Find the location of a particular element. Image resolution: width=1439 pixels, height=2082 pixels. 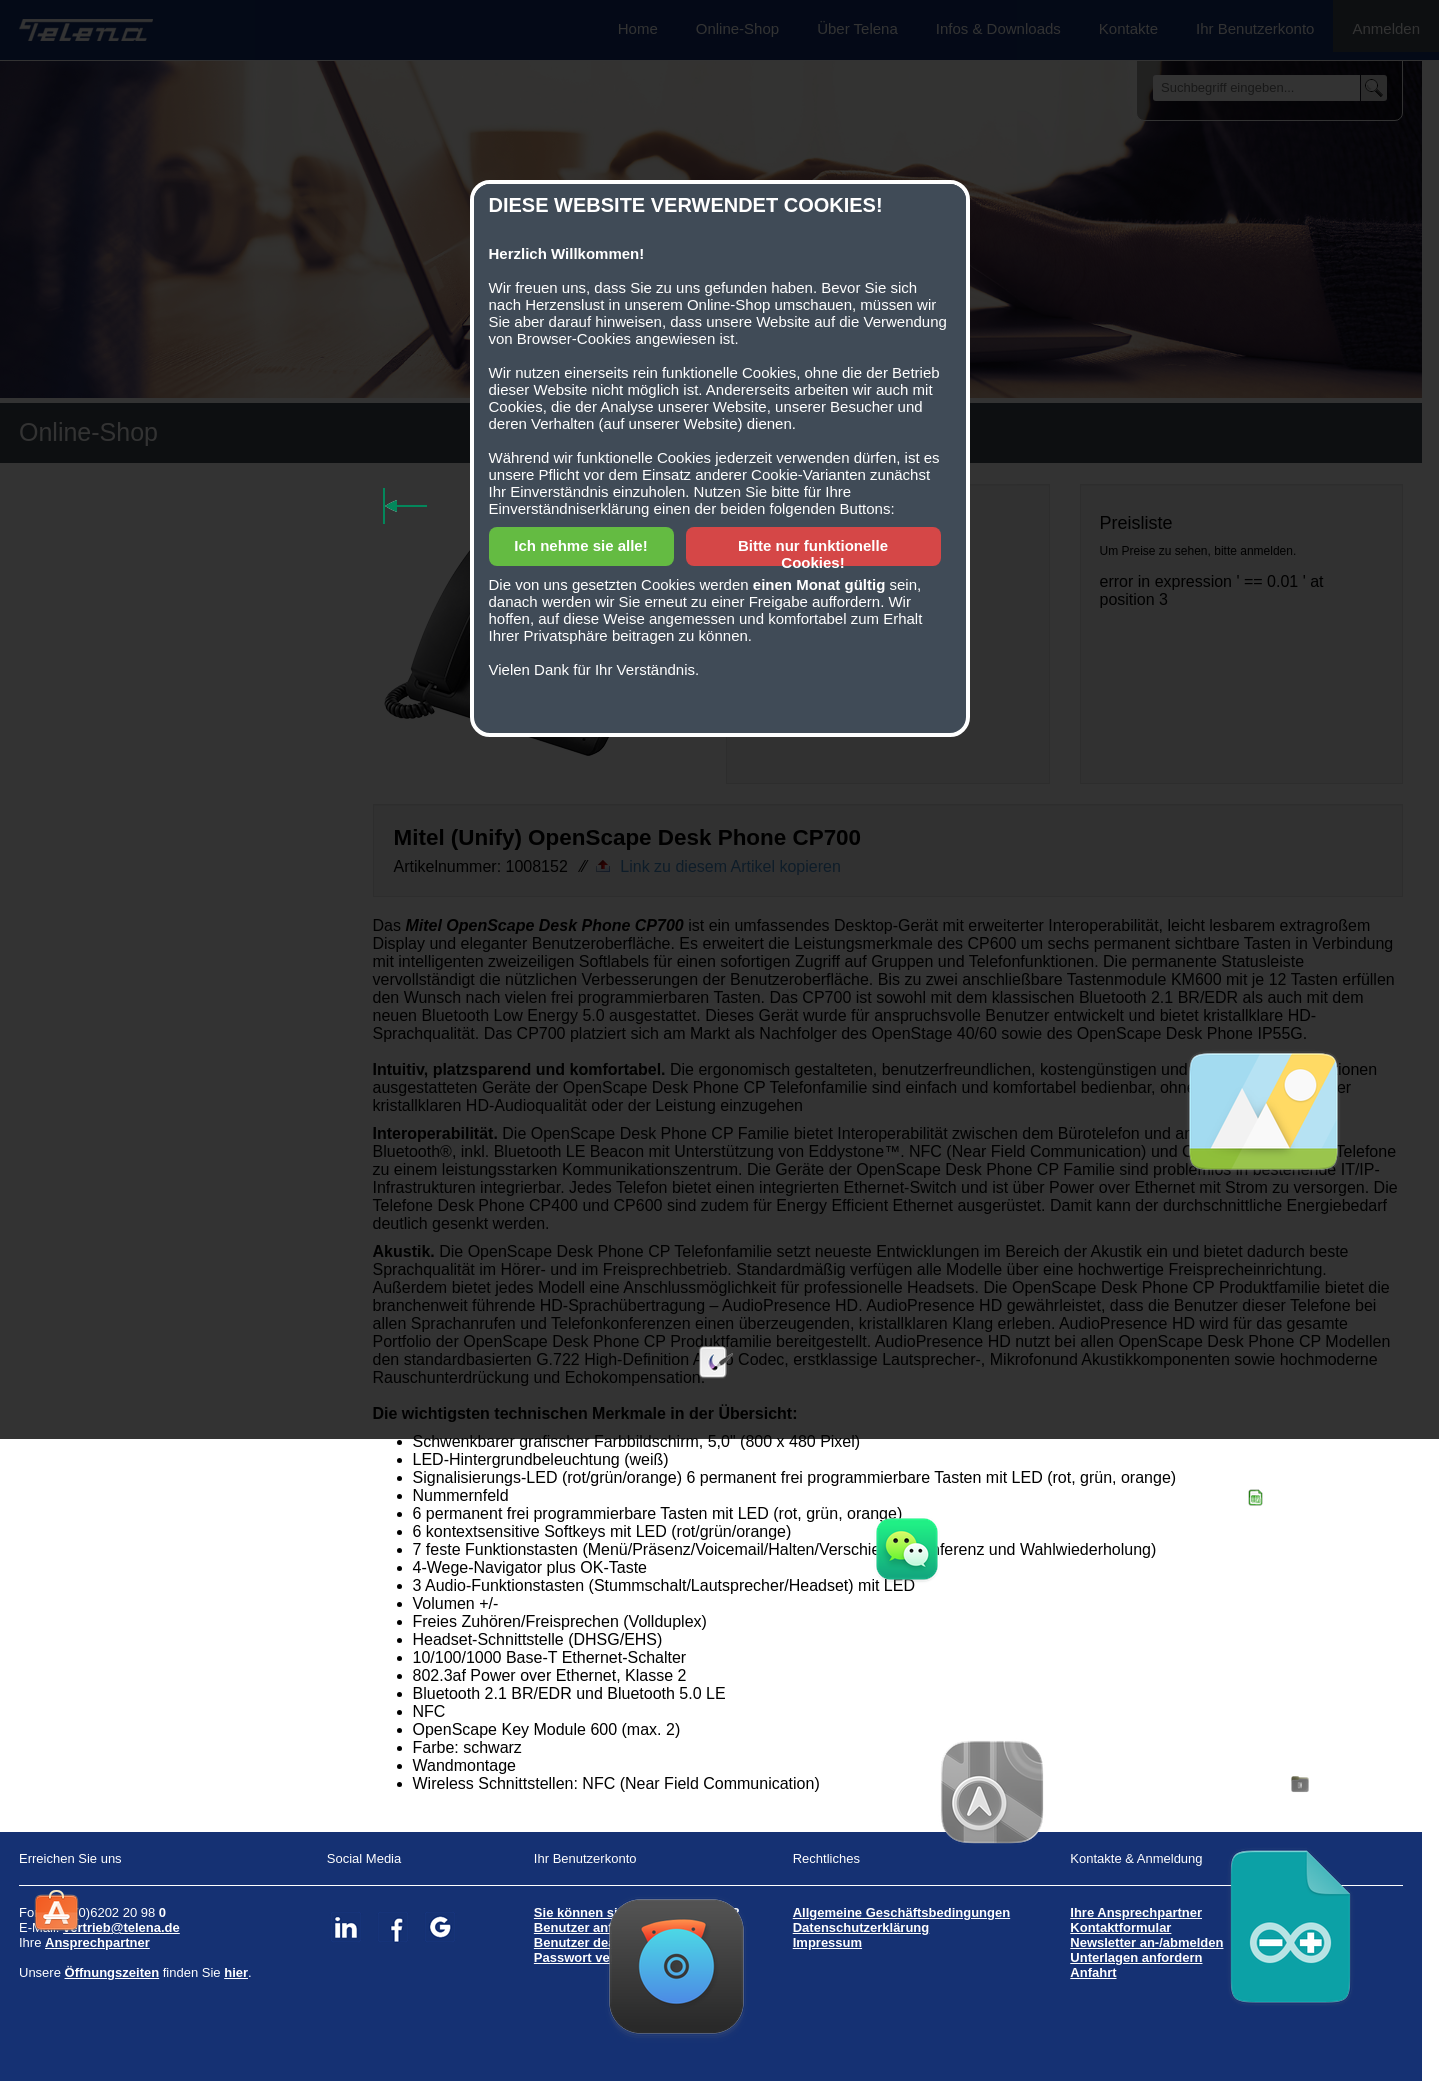

access folder containing document templates is located at coordinates (1300, 1784).